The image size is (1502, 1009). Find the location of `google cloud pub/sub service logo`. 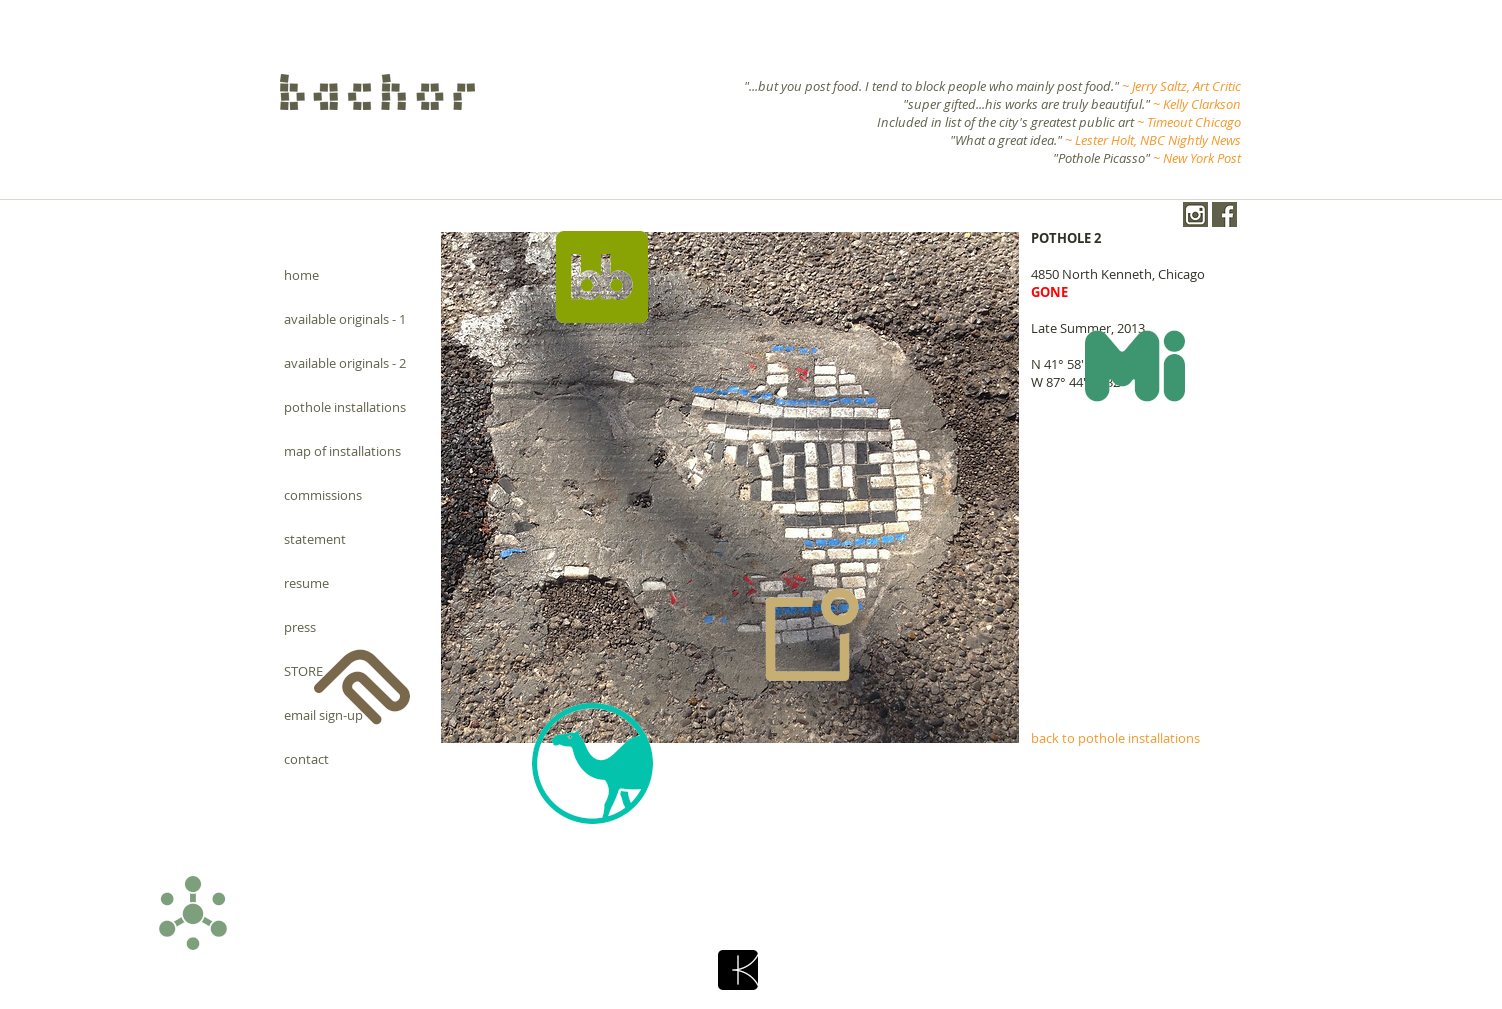

google cloud pub/sub service logo is located at coordinates (193, 913).